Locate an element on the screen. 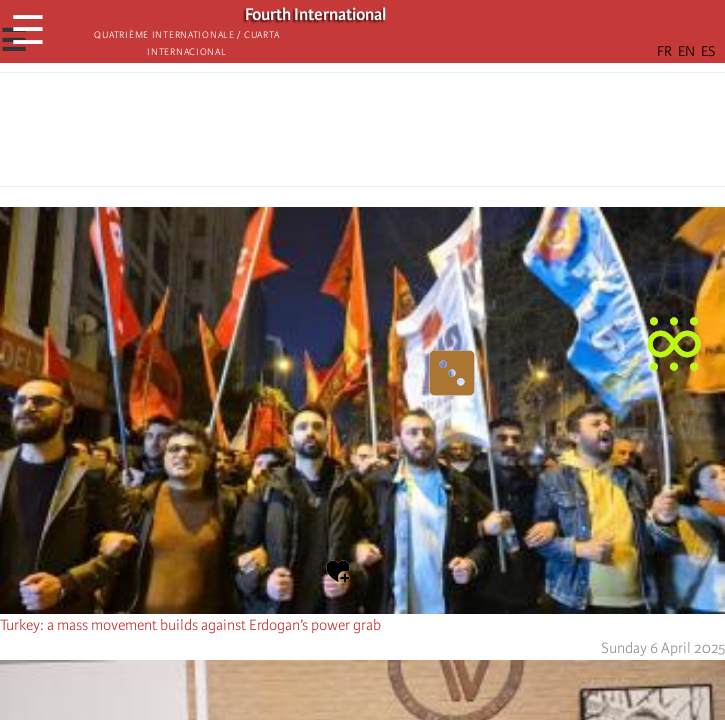 The width and height of the screenshot is (725, 720). roll dice or generate random result is located at coordinates (452, 373).